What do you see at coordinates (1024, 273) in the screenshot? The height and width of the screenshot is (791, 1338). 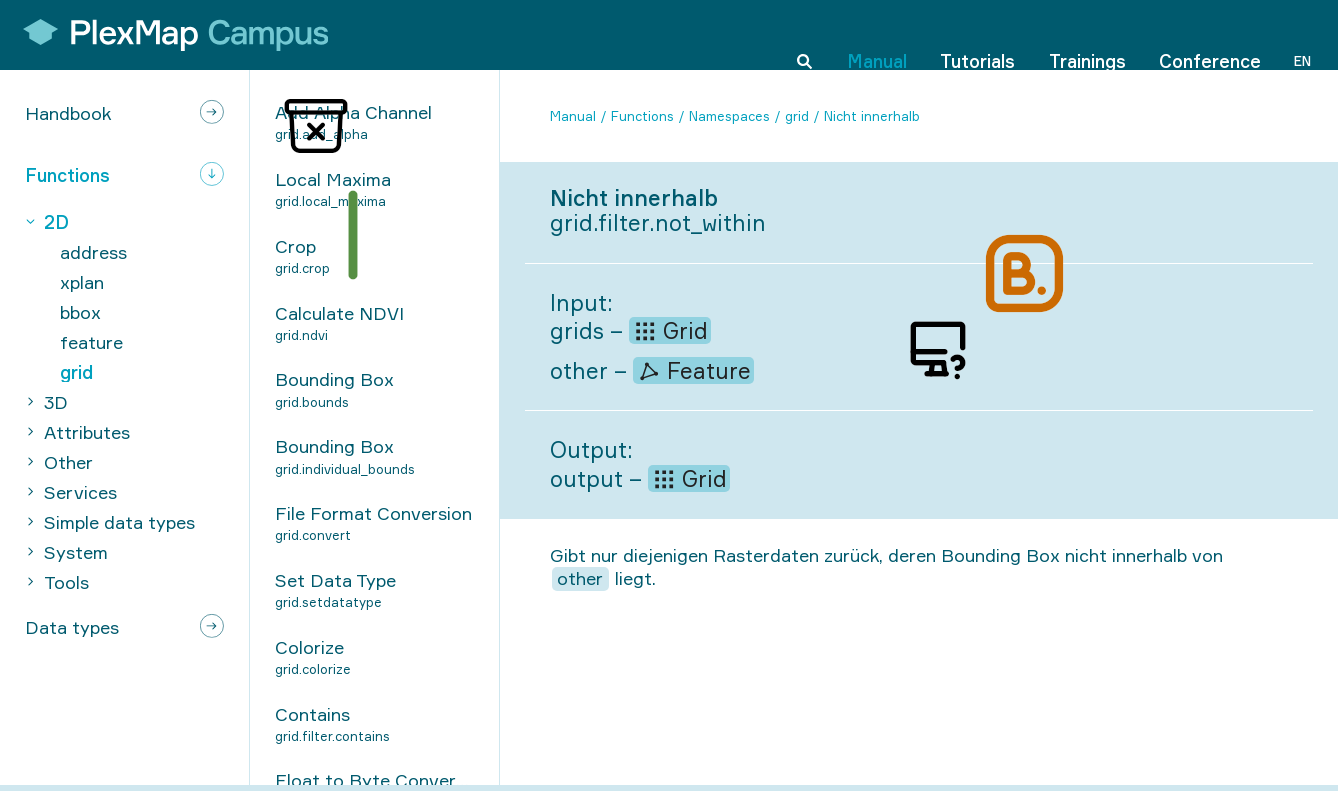 I see `visit booking.com` at bounding box center [1024, 273].